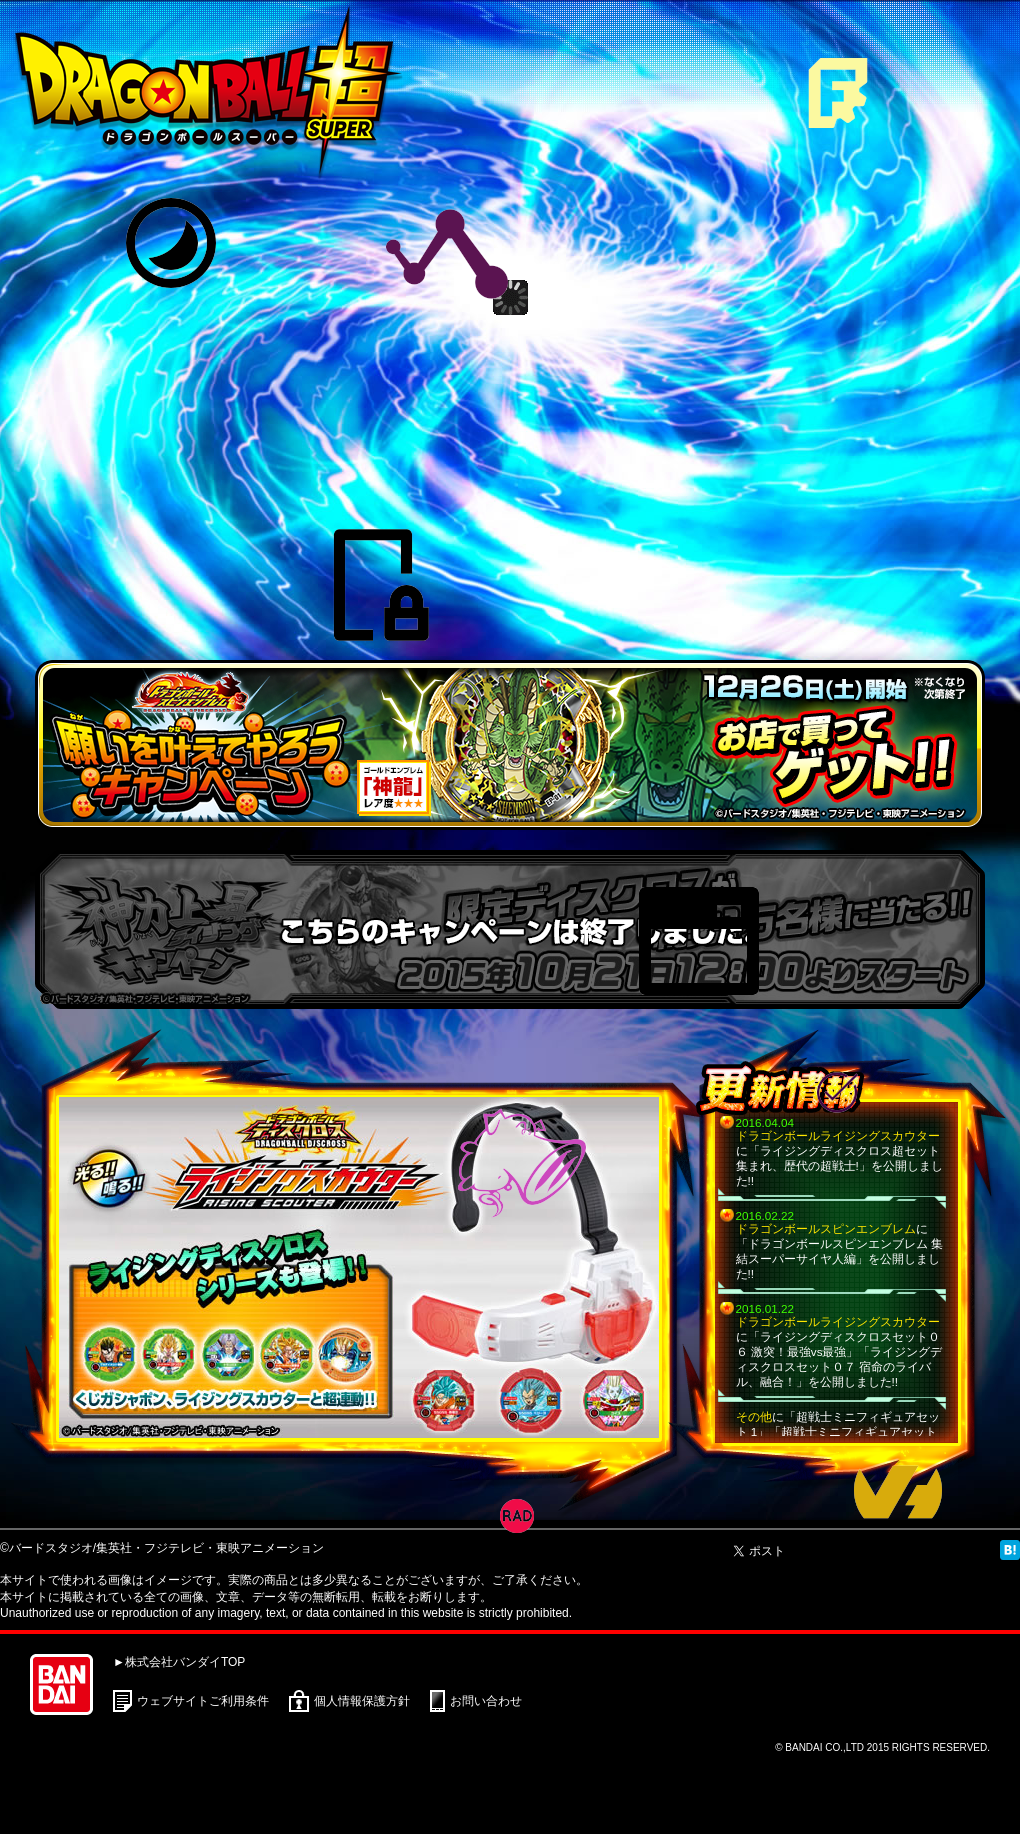 This screenshot has height=1834, width=1020. What do you see at coordinates (447, 254) in the screenshot?
I see `alwaysdata hosting service logo` at bounding box center [447, 254].